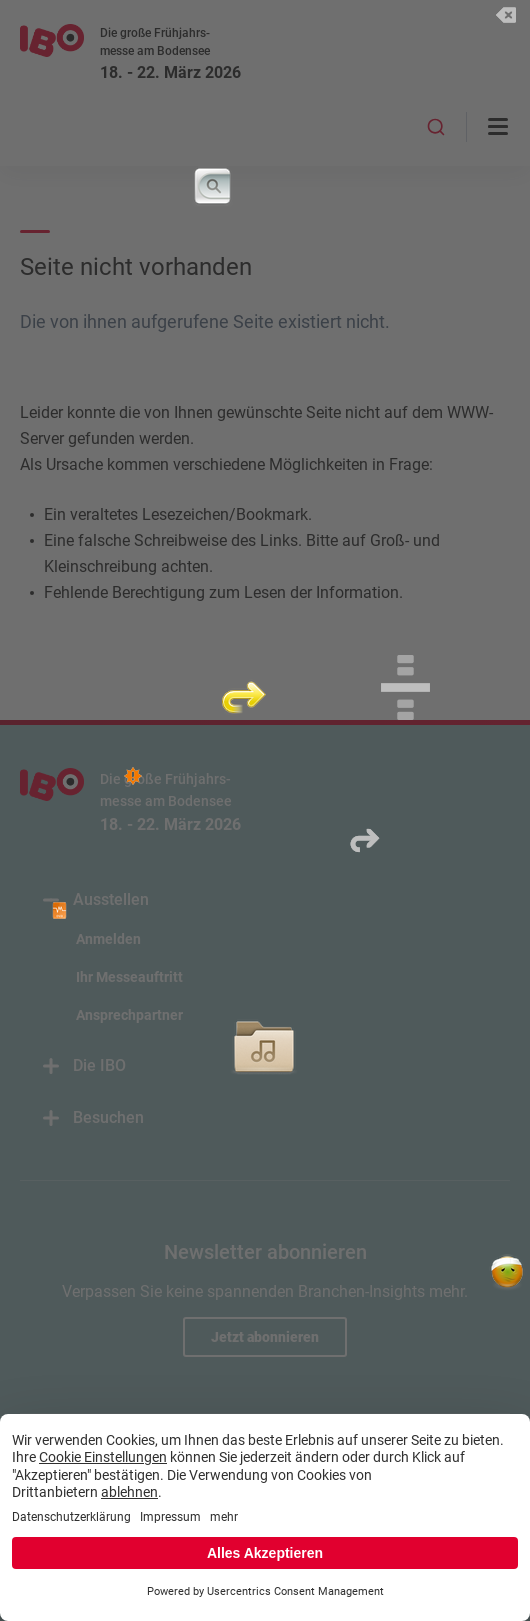 Image resolution: width=530 pixels, height=1621 pixels. I want to click on indicates a critical software update is available, so click(133, 776).